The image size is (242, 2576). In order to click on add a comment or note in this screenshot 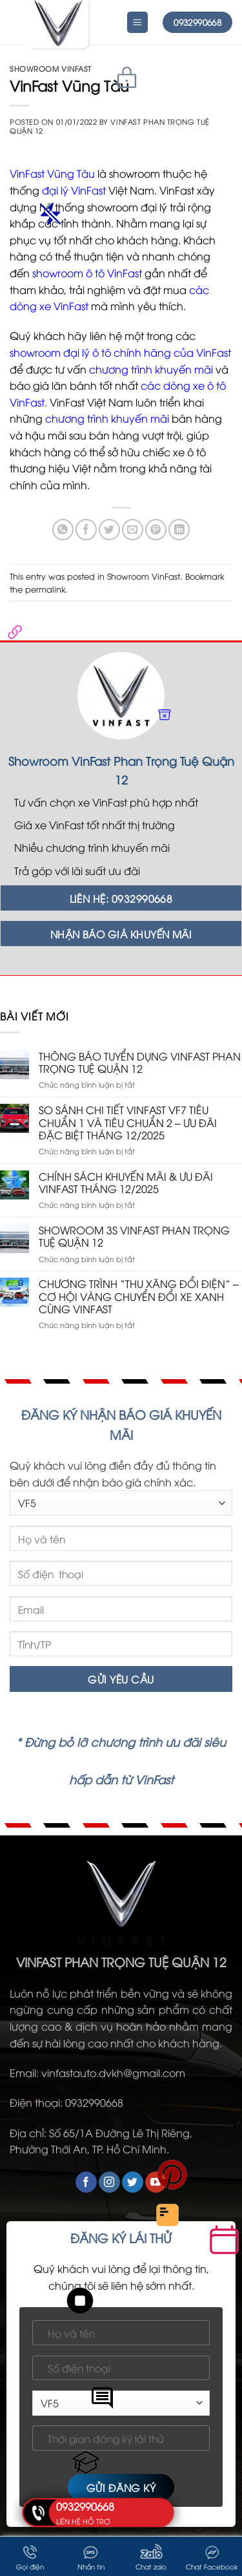, I will do `click(102, 2398)`.